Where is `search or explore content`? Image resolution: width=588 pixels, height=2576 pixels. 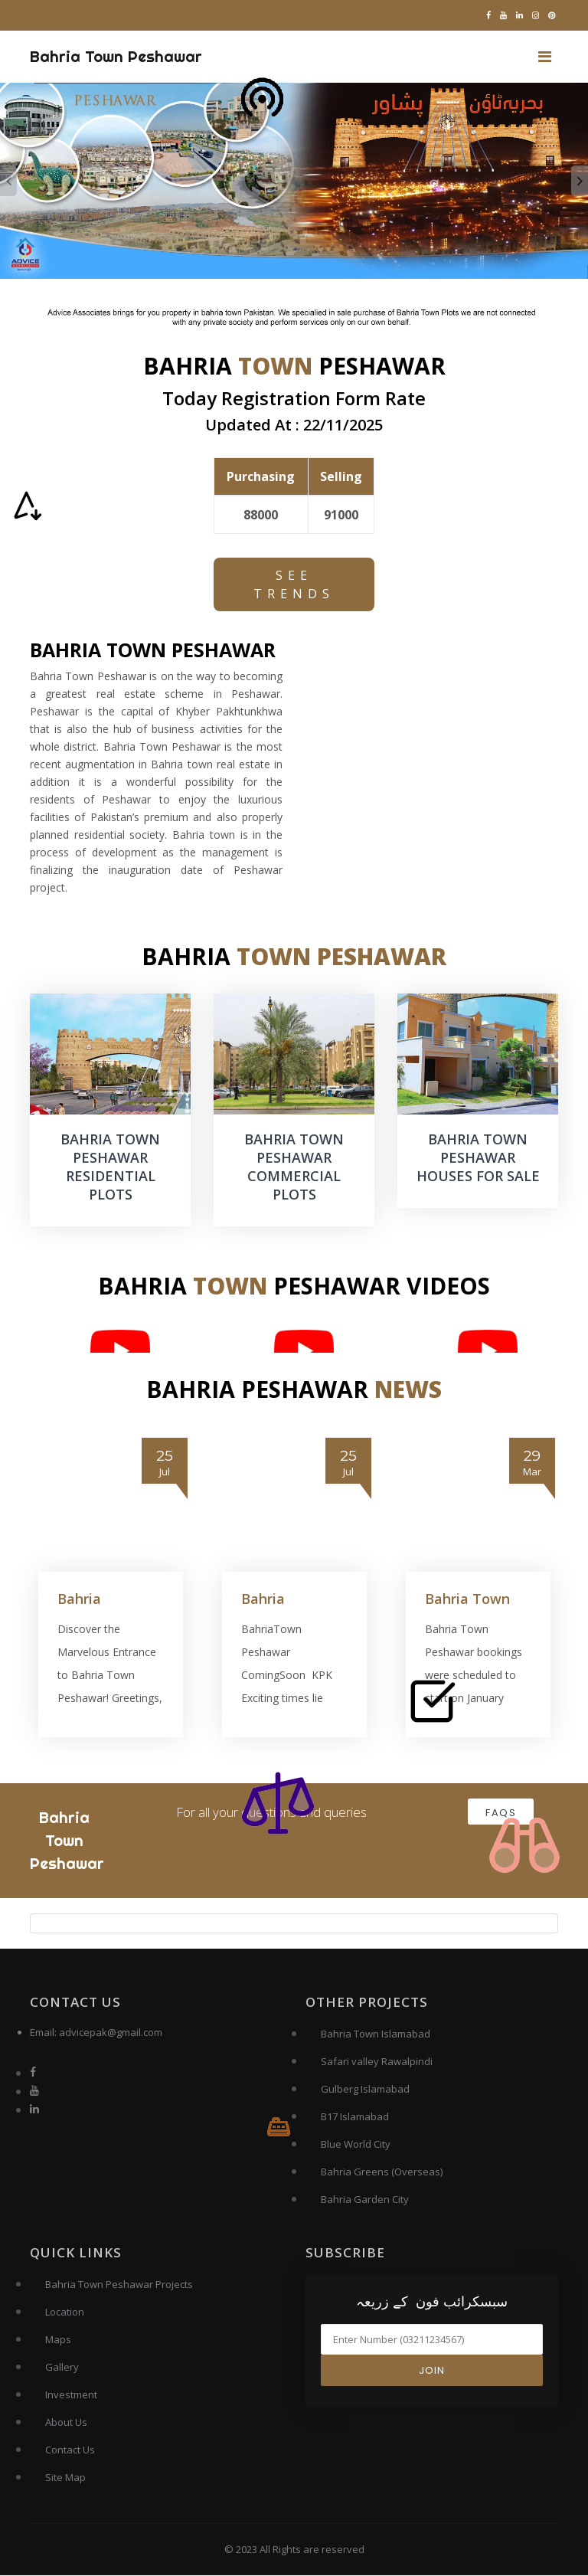 search or explore content is located at coordinates (524, 1845).